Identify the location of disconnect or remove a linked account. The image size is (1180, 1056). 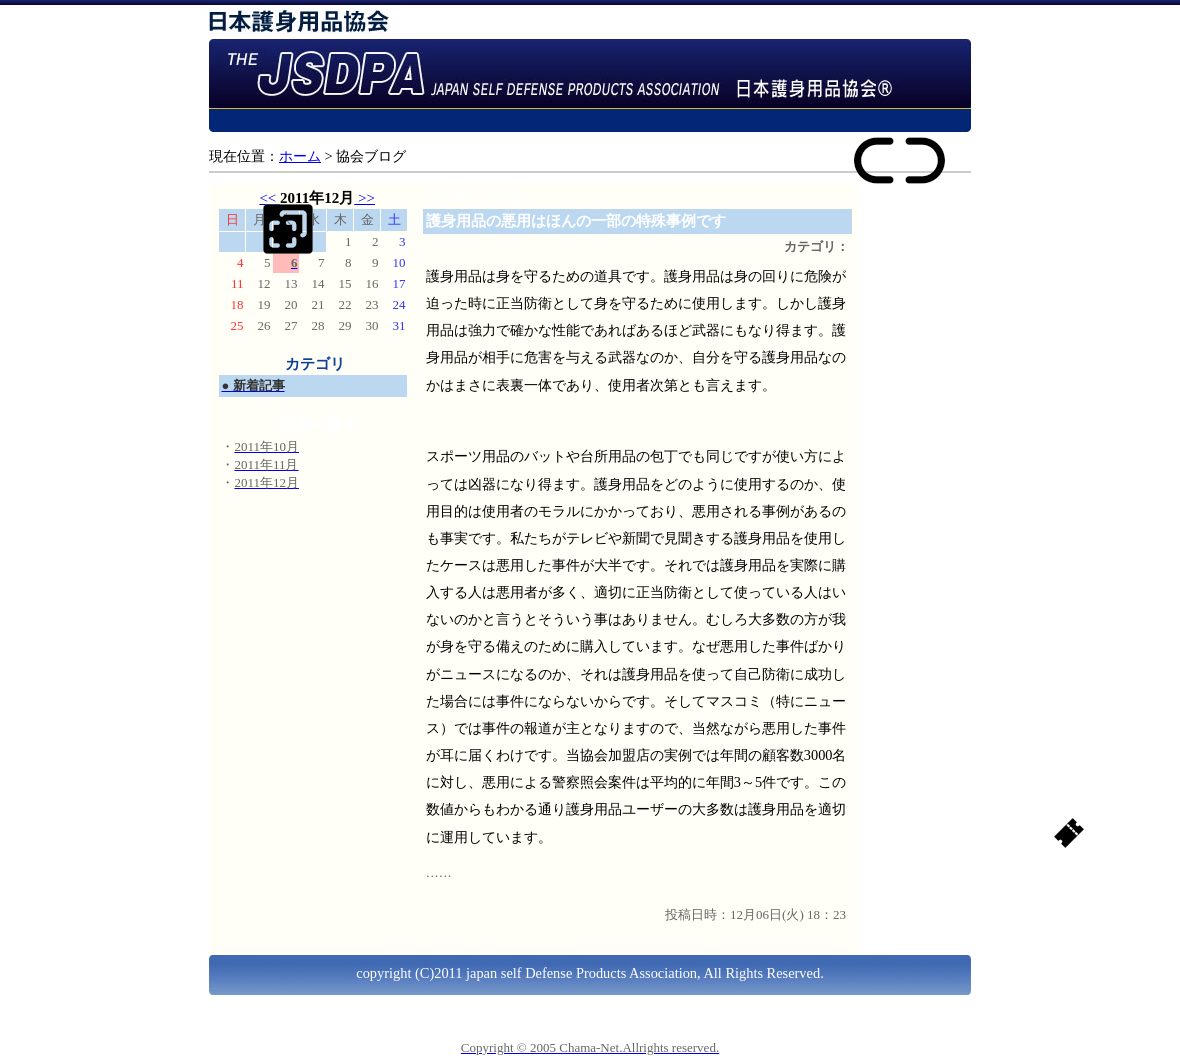
(899, 160).